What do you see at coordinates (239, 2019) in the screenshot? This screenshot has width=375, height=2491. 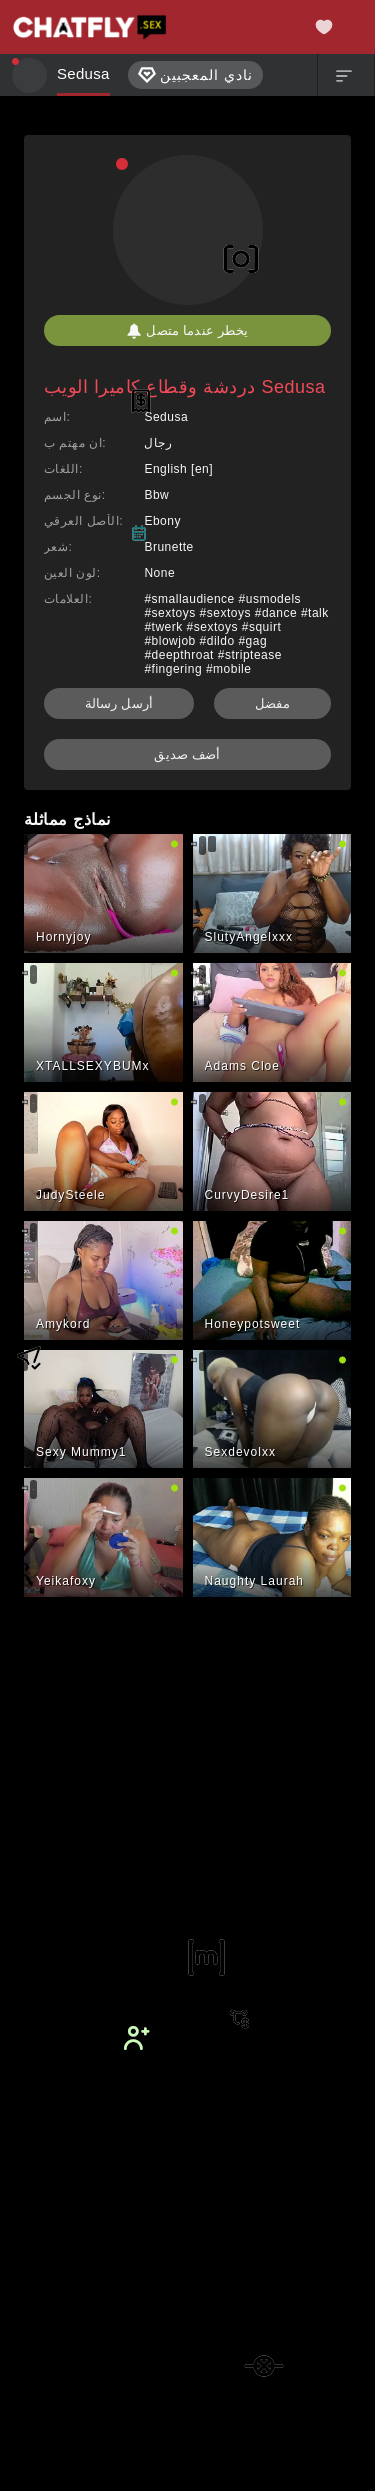 I see `view transaction history` at bounding box center [239, 2019].